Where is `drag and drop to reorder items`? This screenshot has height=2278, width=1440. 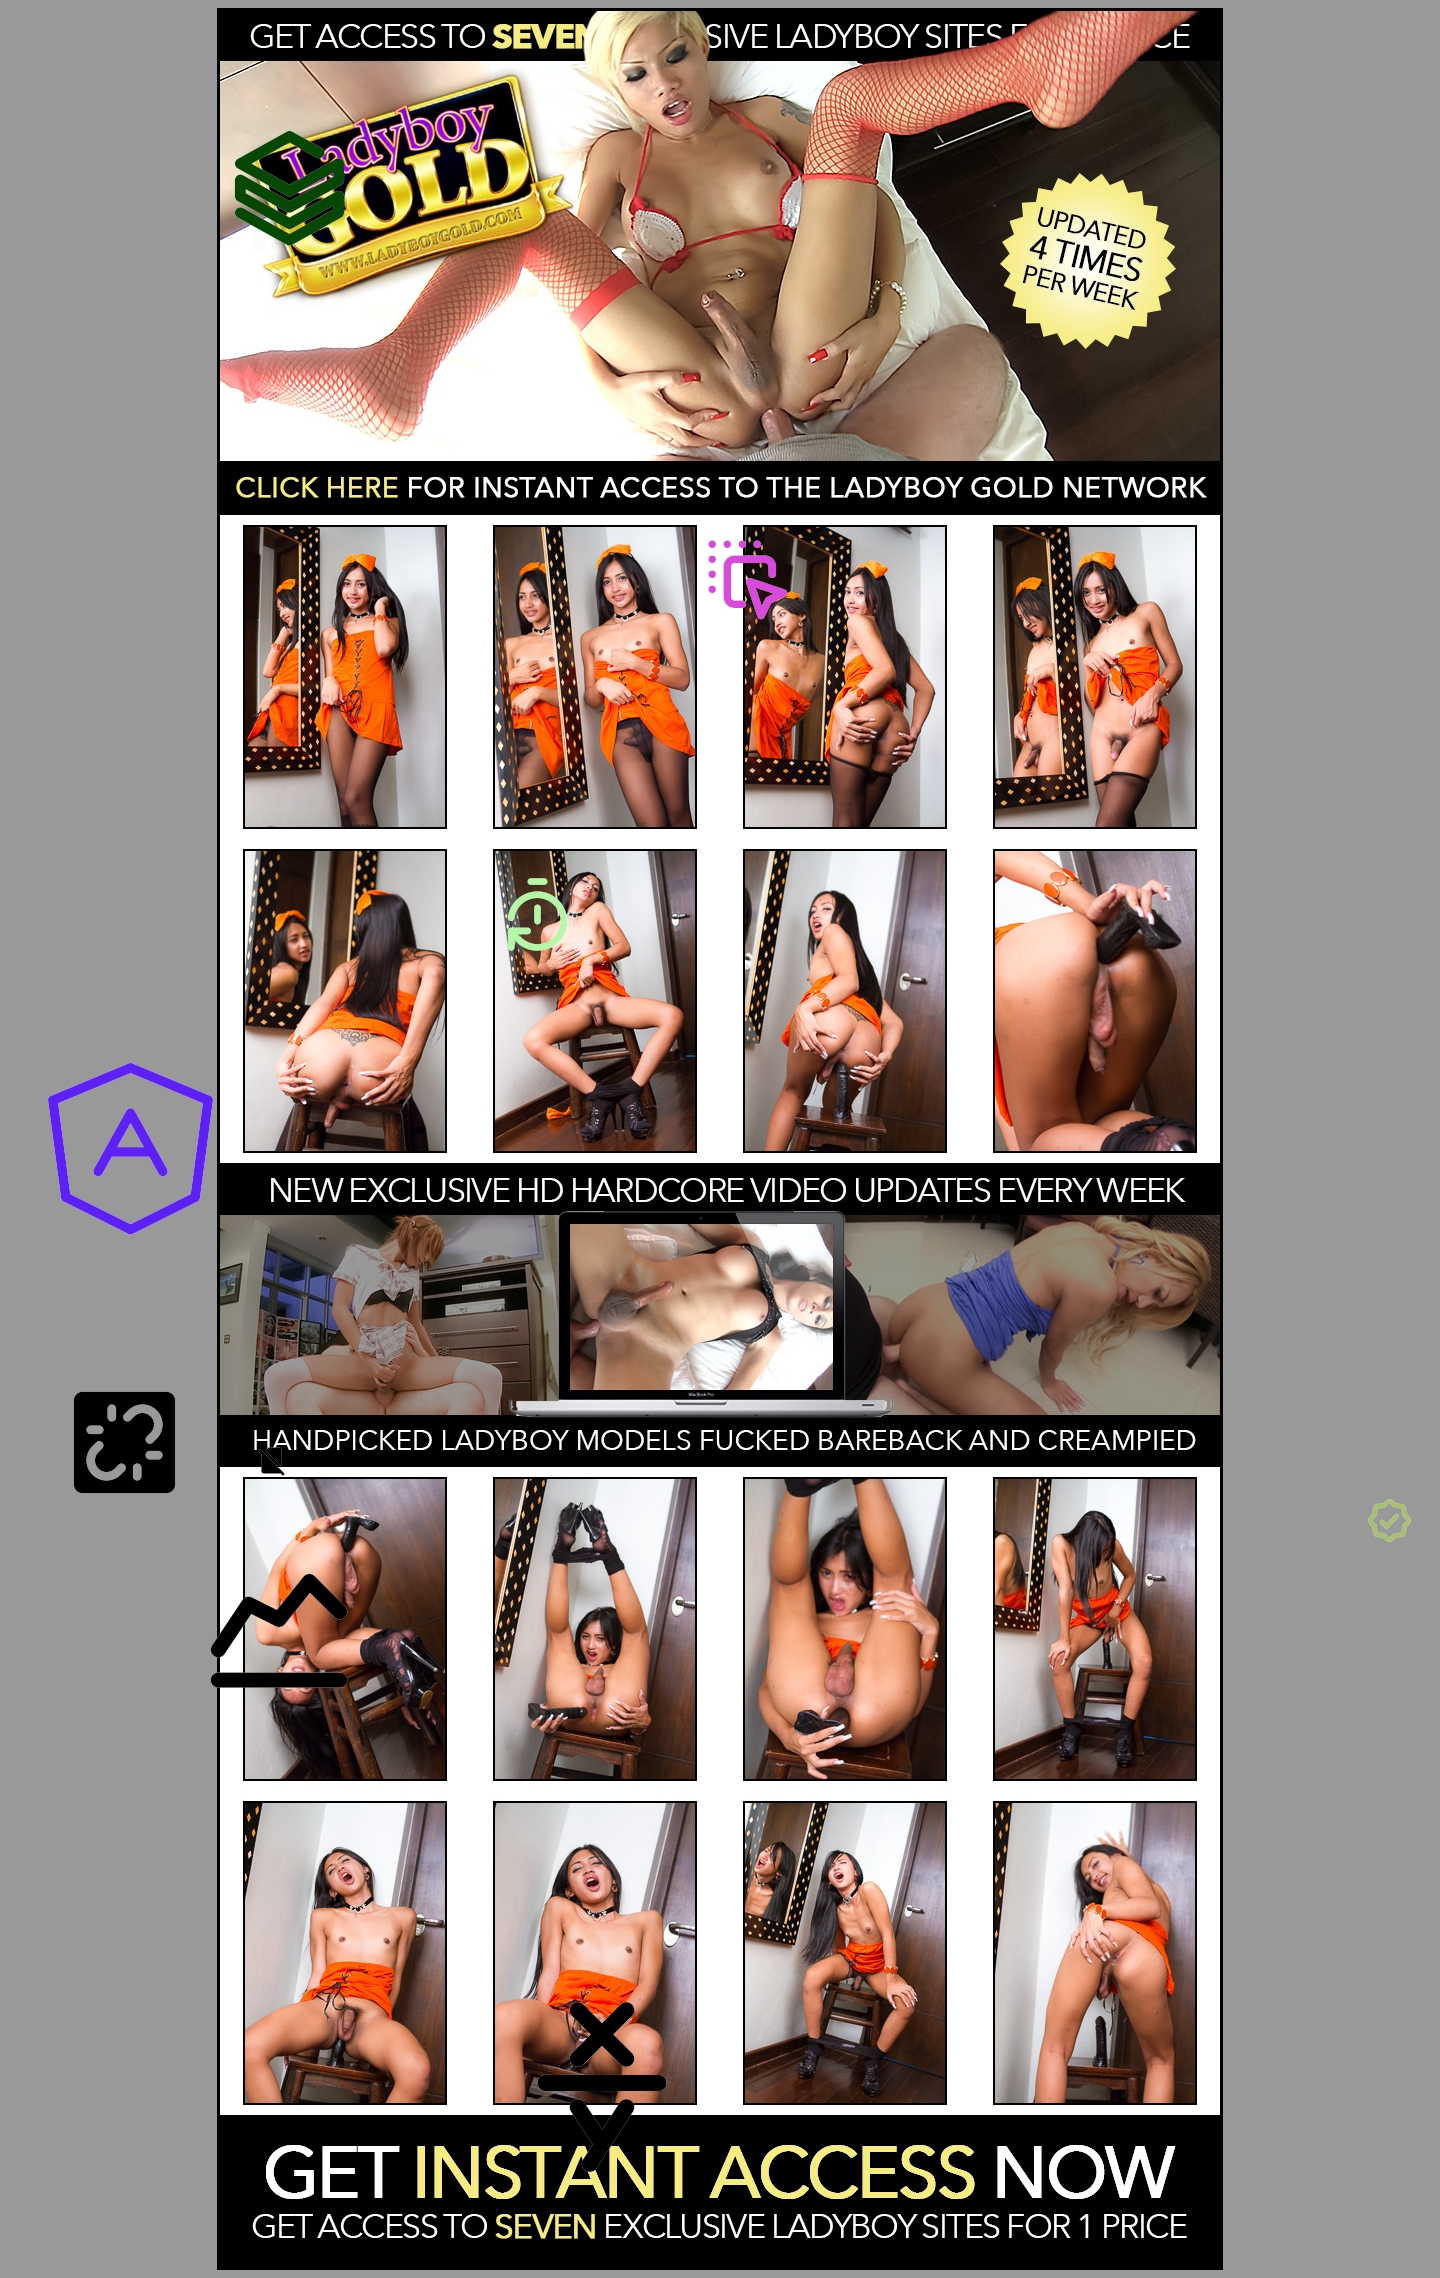 drag and drop to reorder items is located at coordinates (746, 578).